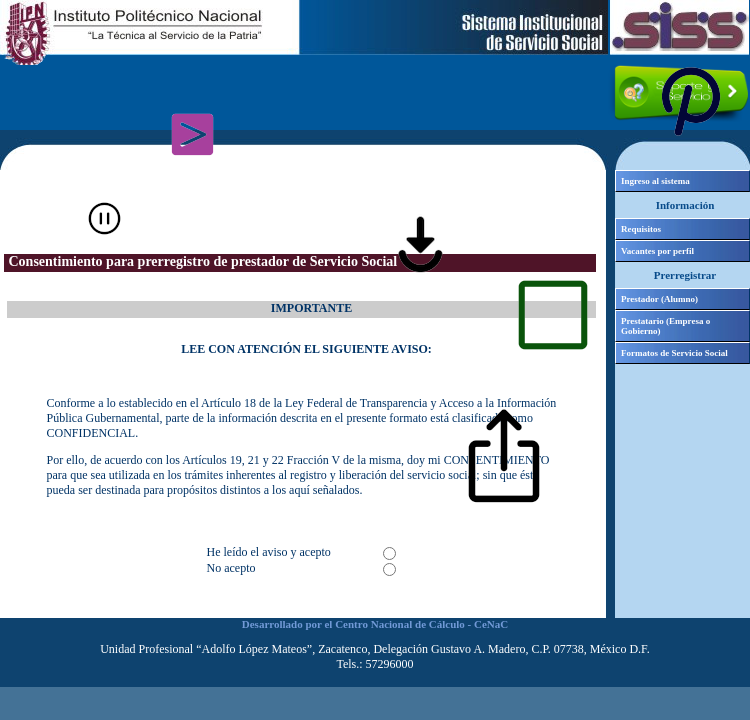  Describe the element at coordinates (420, 242) in the screenshot. I see `download content to device` at that location.